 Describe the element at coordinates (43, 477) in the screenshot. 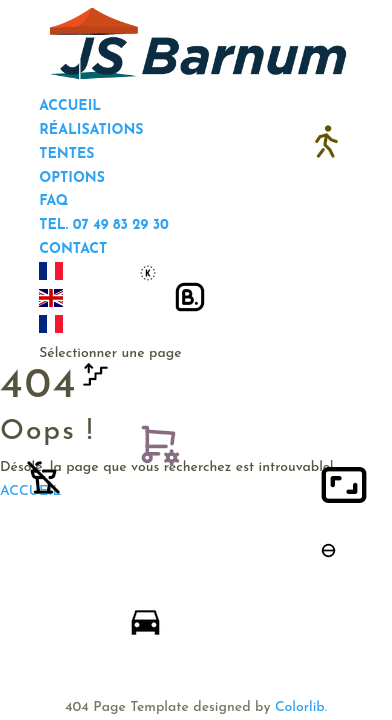

I see `presentation mode disabled` at that location.